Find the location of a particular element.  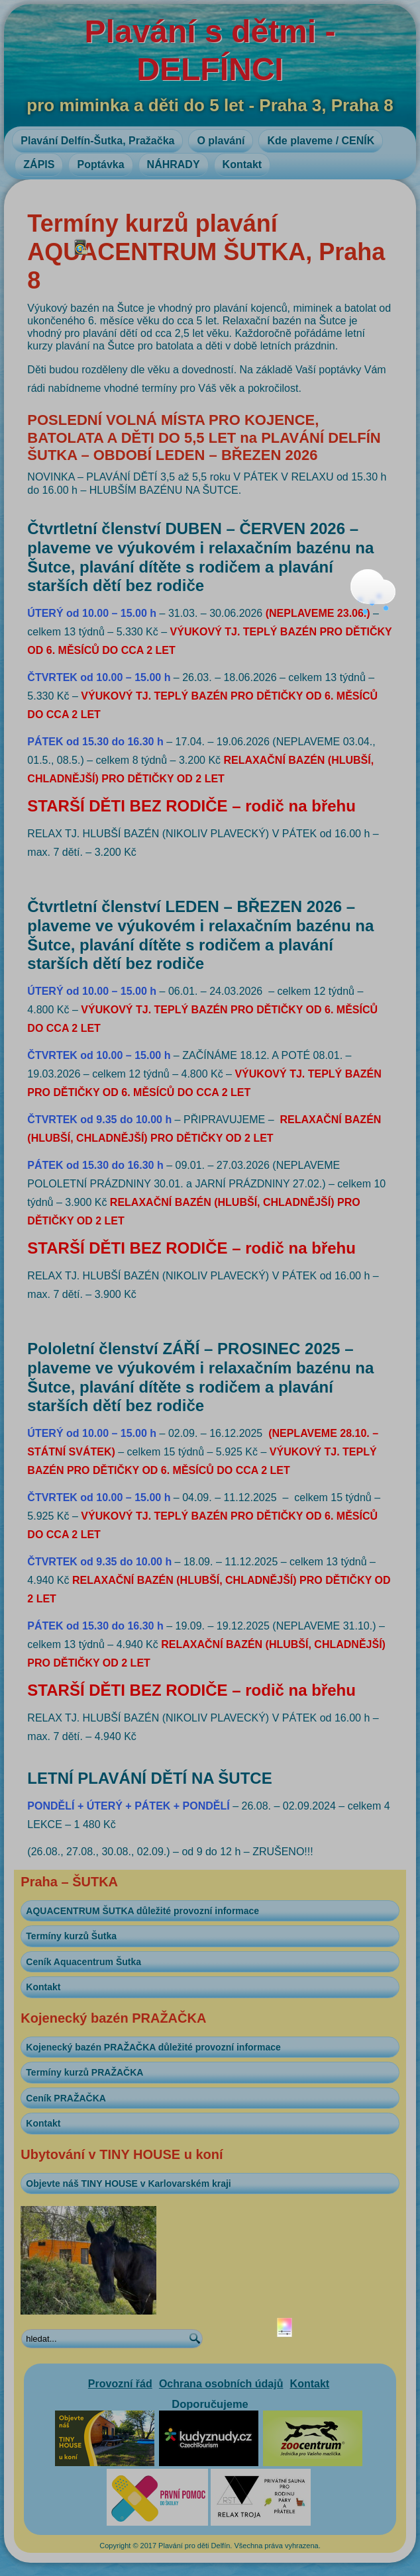

locked RAID 5 storage array is located at coordinates (80, 247).